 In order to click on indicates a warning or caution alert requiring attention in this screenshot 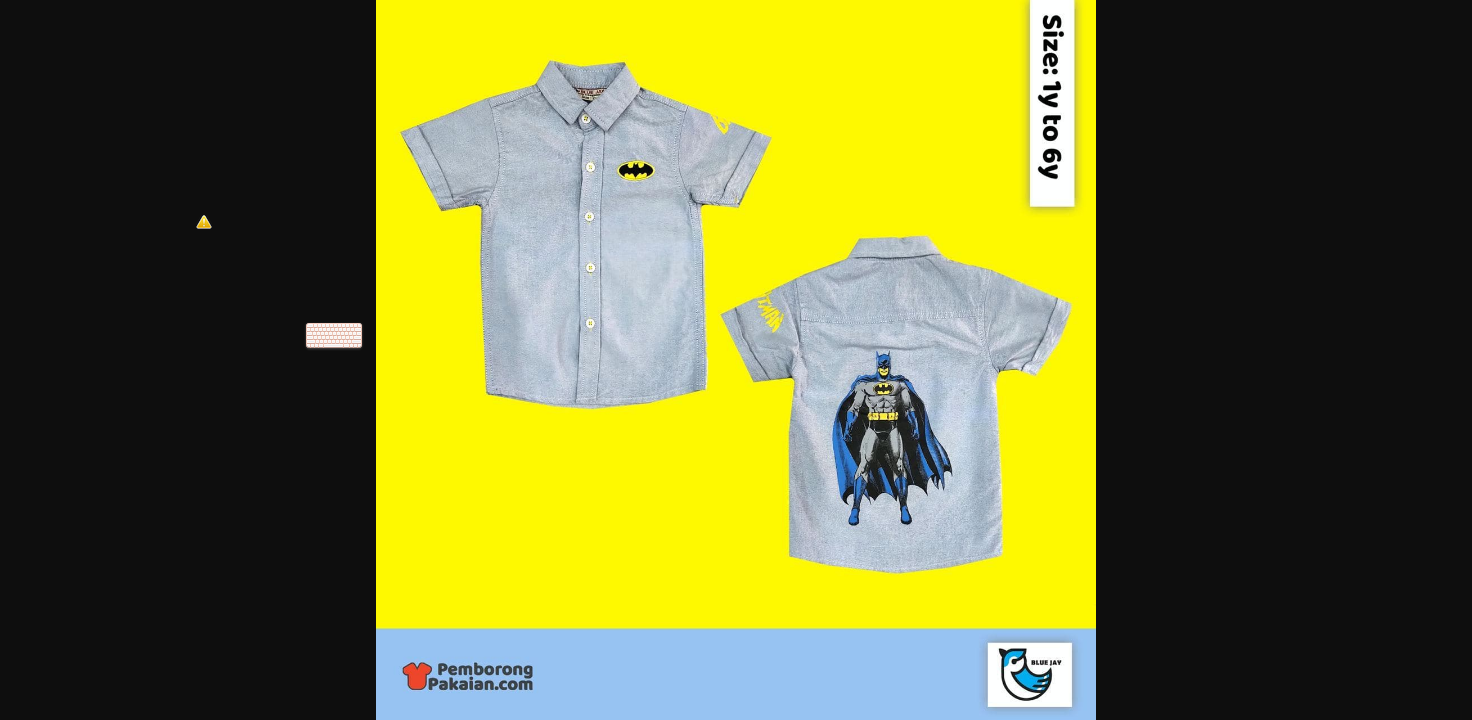, I will do `click(204, 222)`.